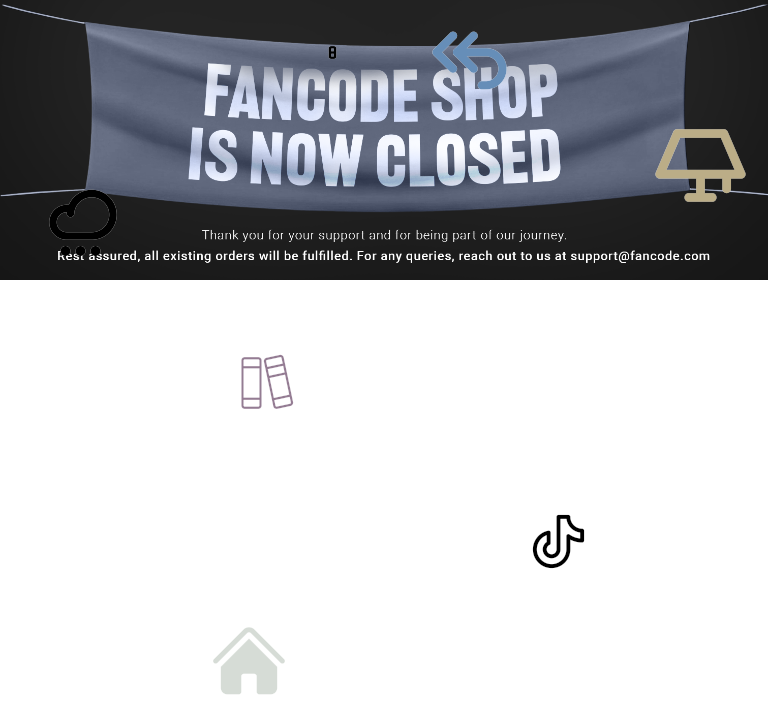 This screenshot has width=768, height=720. What do you see at coordinates (469, 60) in the screenshot?
I see `undo multiple actions` at bounding box center [469, 60].